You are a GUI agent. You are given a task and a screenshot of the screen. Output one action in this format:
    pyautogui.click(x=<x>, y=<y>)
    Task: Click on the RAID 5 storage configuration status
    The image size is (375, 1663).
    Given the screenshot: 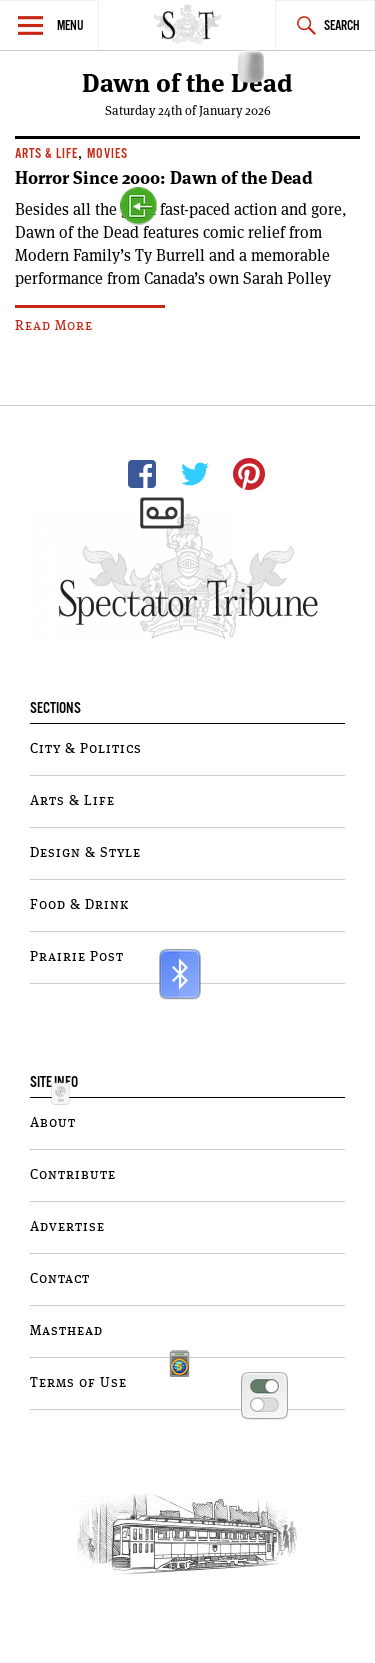 What is the action you would take?
    pyautogui.click(x=179, y=1363)
    